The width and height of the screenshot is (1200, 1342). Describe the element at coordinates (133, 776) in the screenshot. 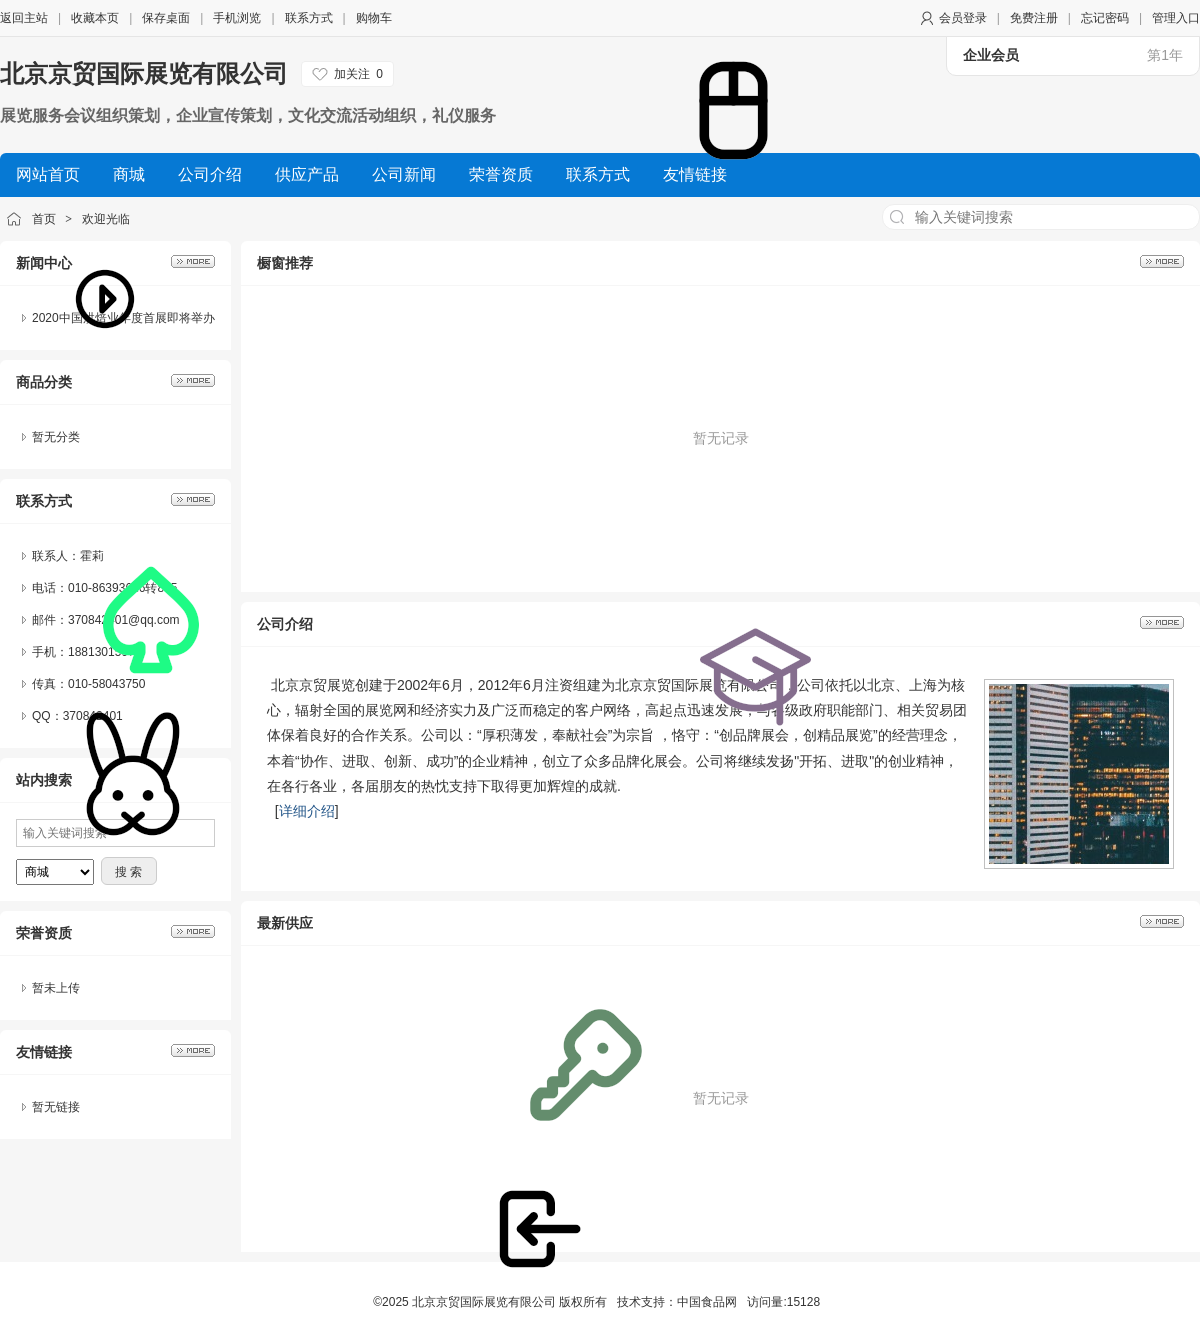

I see `access pet or animal-related features` at that location.